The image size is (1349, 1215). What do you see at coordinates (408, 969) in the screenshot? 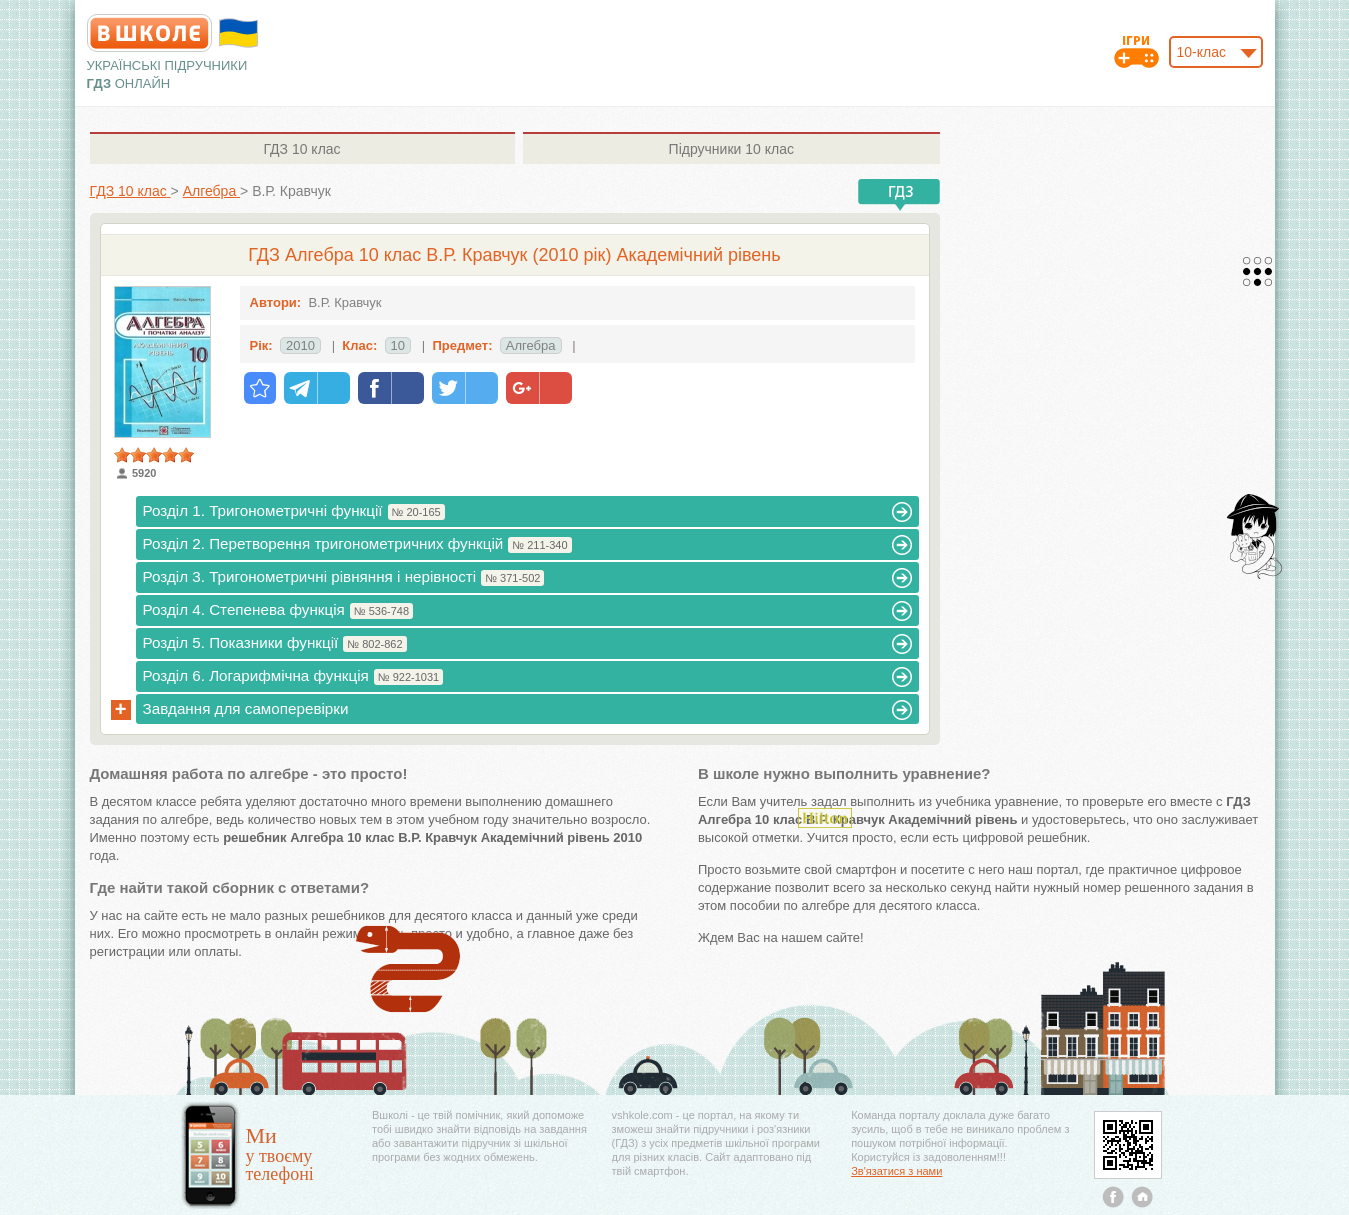
I see `pyscaffold python project scaffolding tool logo` at bounding box center [408, 969].